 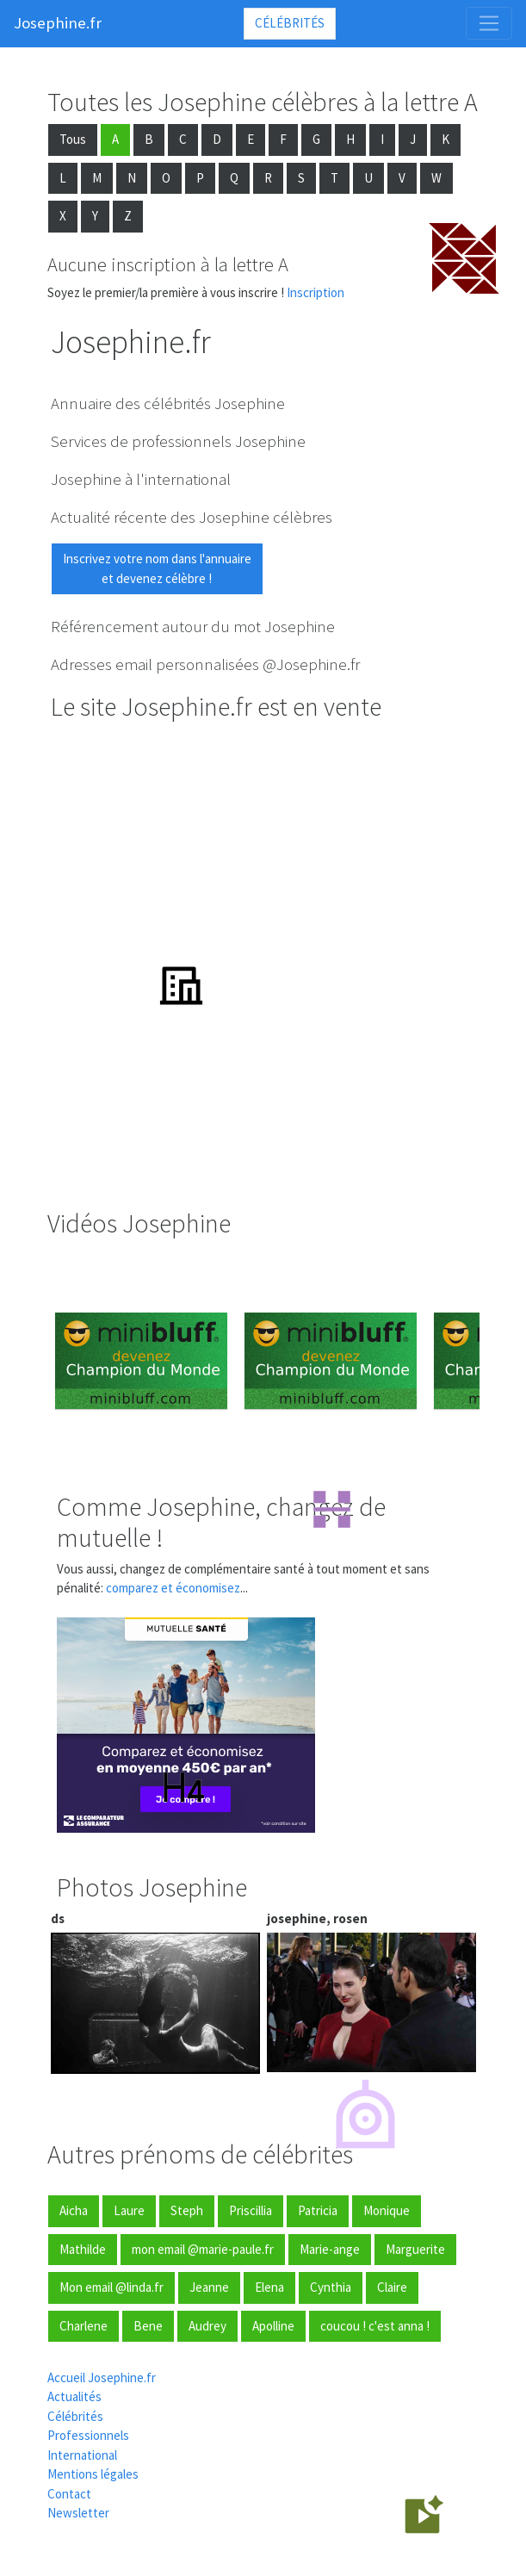 I want to click on find nearby hotels, so click(x=181, y=985).